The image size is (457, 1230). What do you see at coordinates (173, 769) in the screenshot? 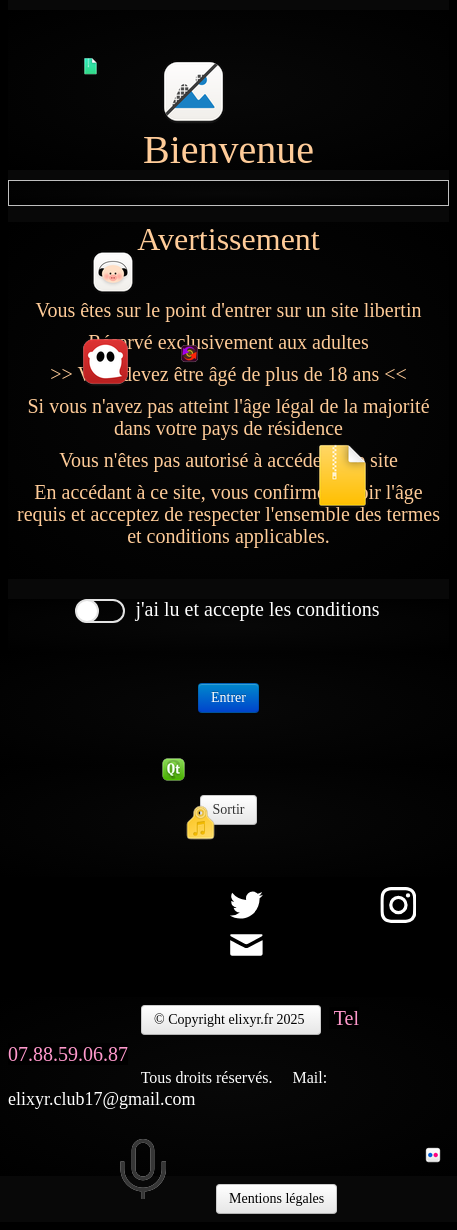
I see `open Qt Assistant documentation browser` at bounding box center [173, 769].